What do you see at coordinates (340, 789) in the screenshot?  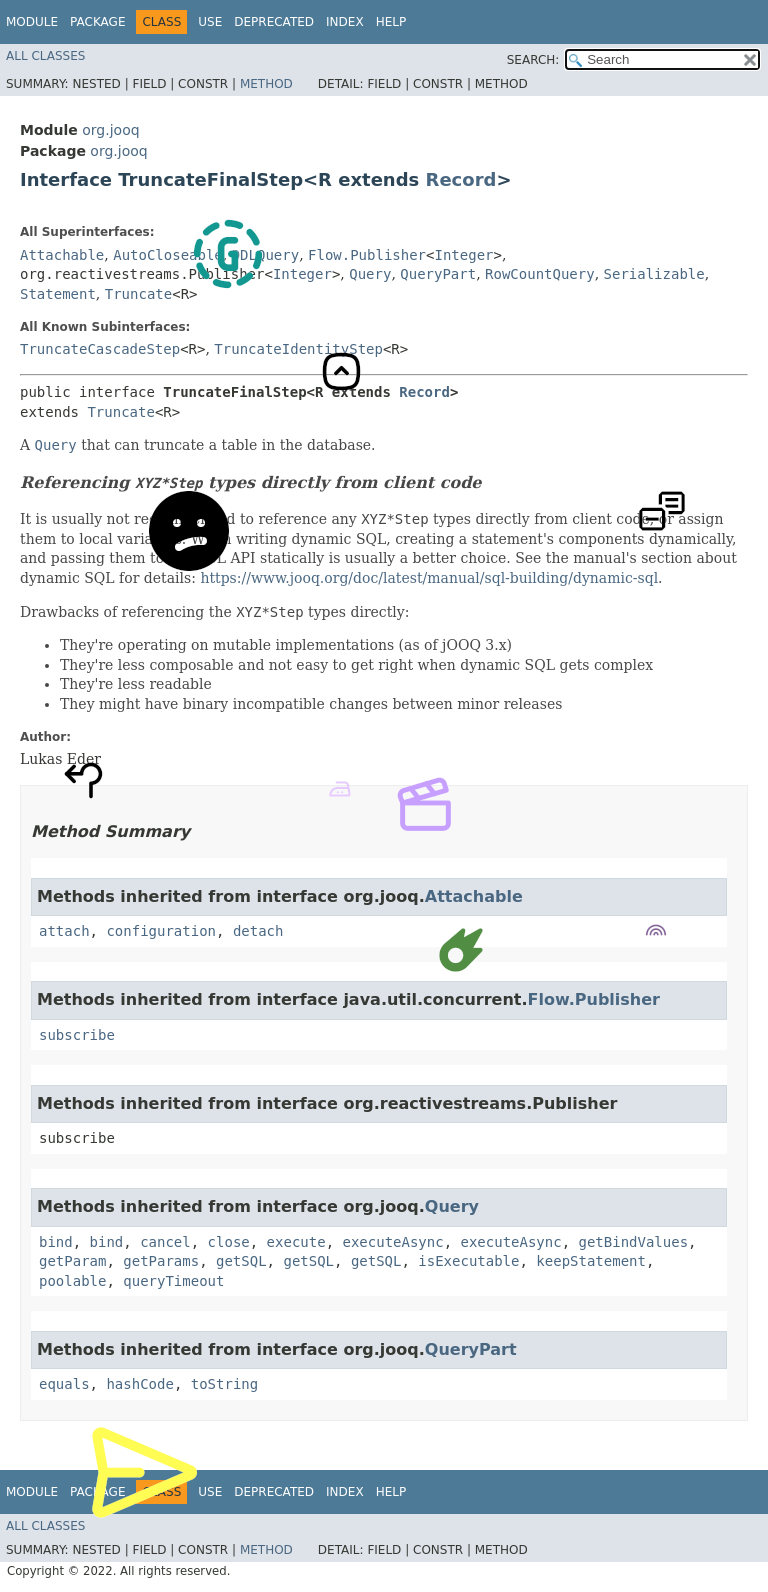 I see `iron clothing or fabric items` at bounding box center [340, 789].